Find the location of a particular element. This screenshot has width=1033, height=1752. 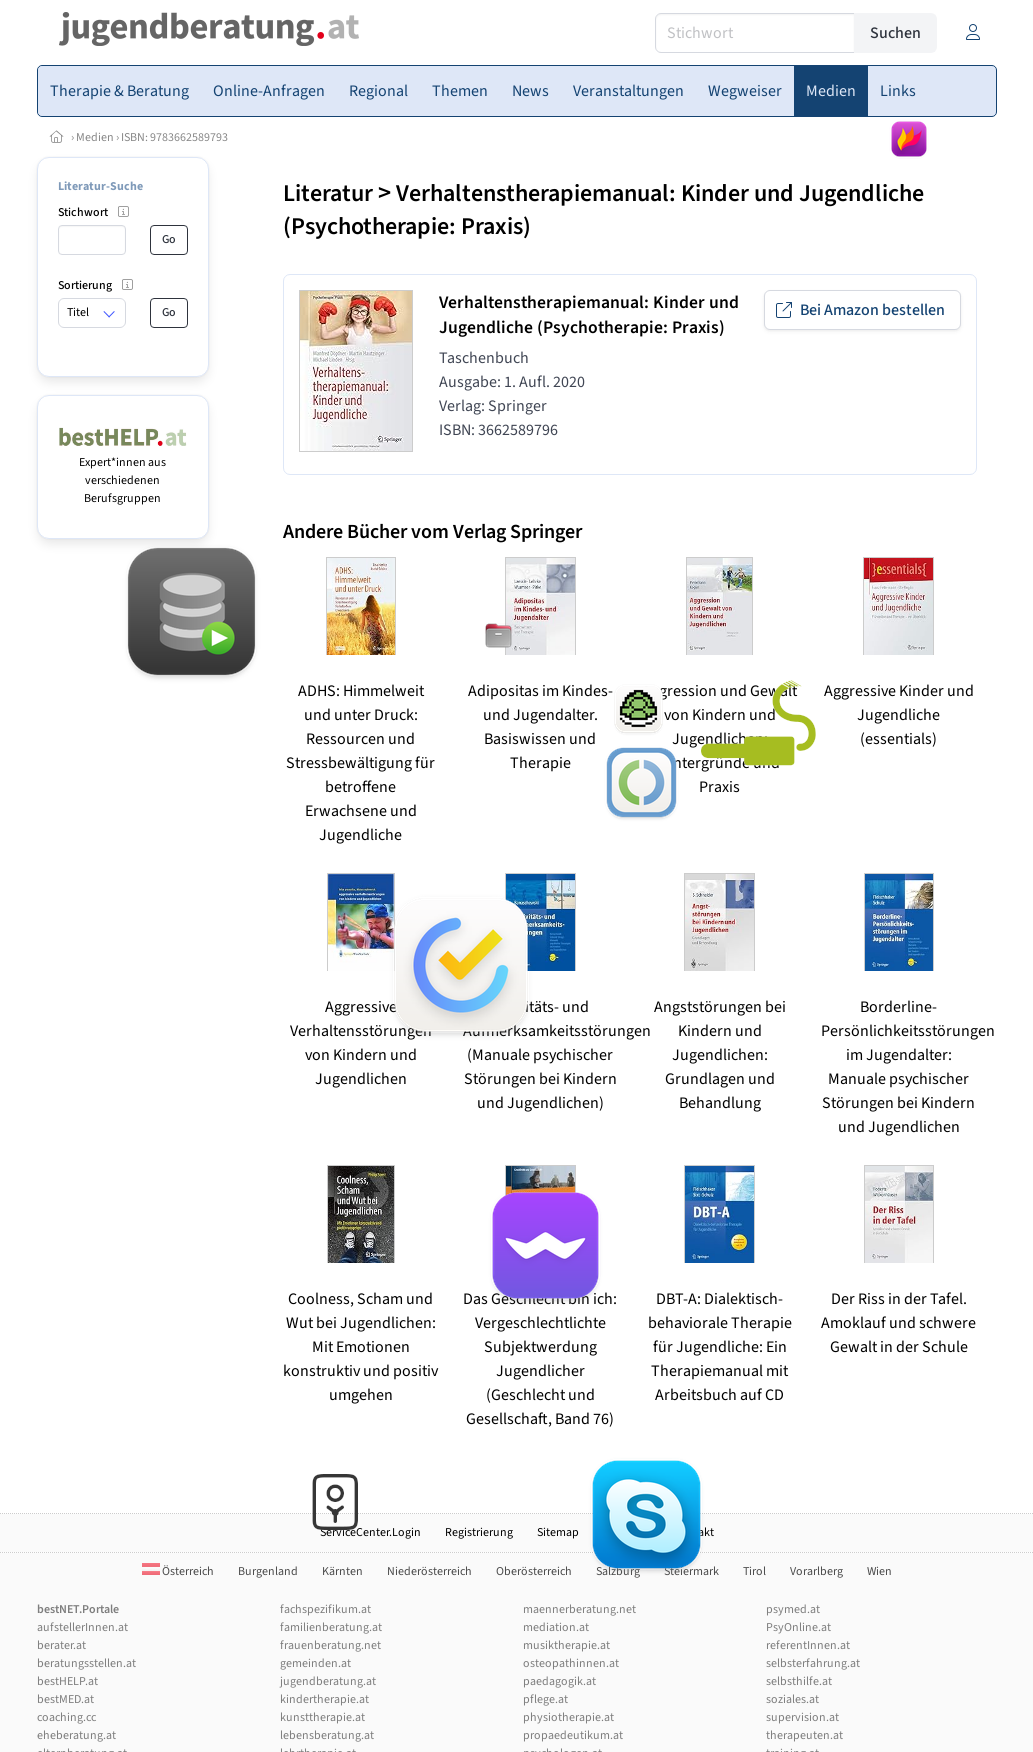

open ferdium messaging aggregator app is located at coordinates (545, 1245).